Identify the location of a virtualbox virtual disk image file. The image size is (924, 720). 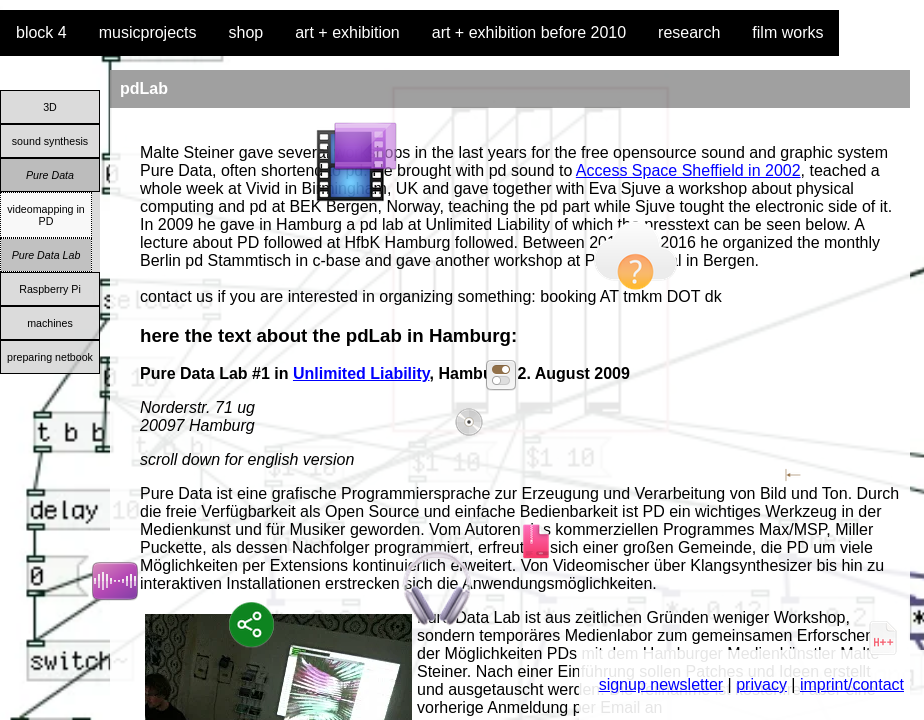
(536, 542).